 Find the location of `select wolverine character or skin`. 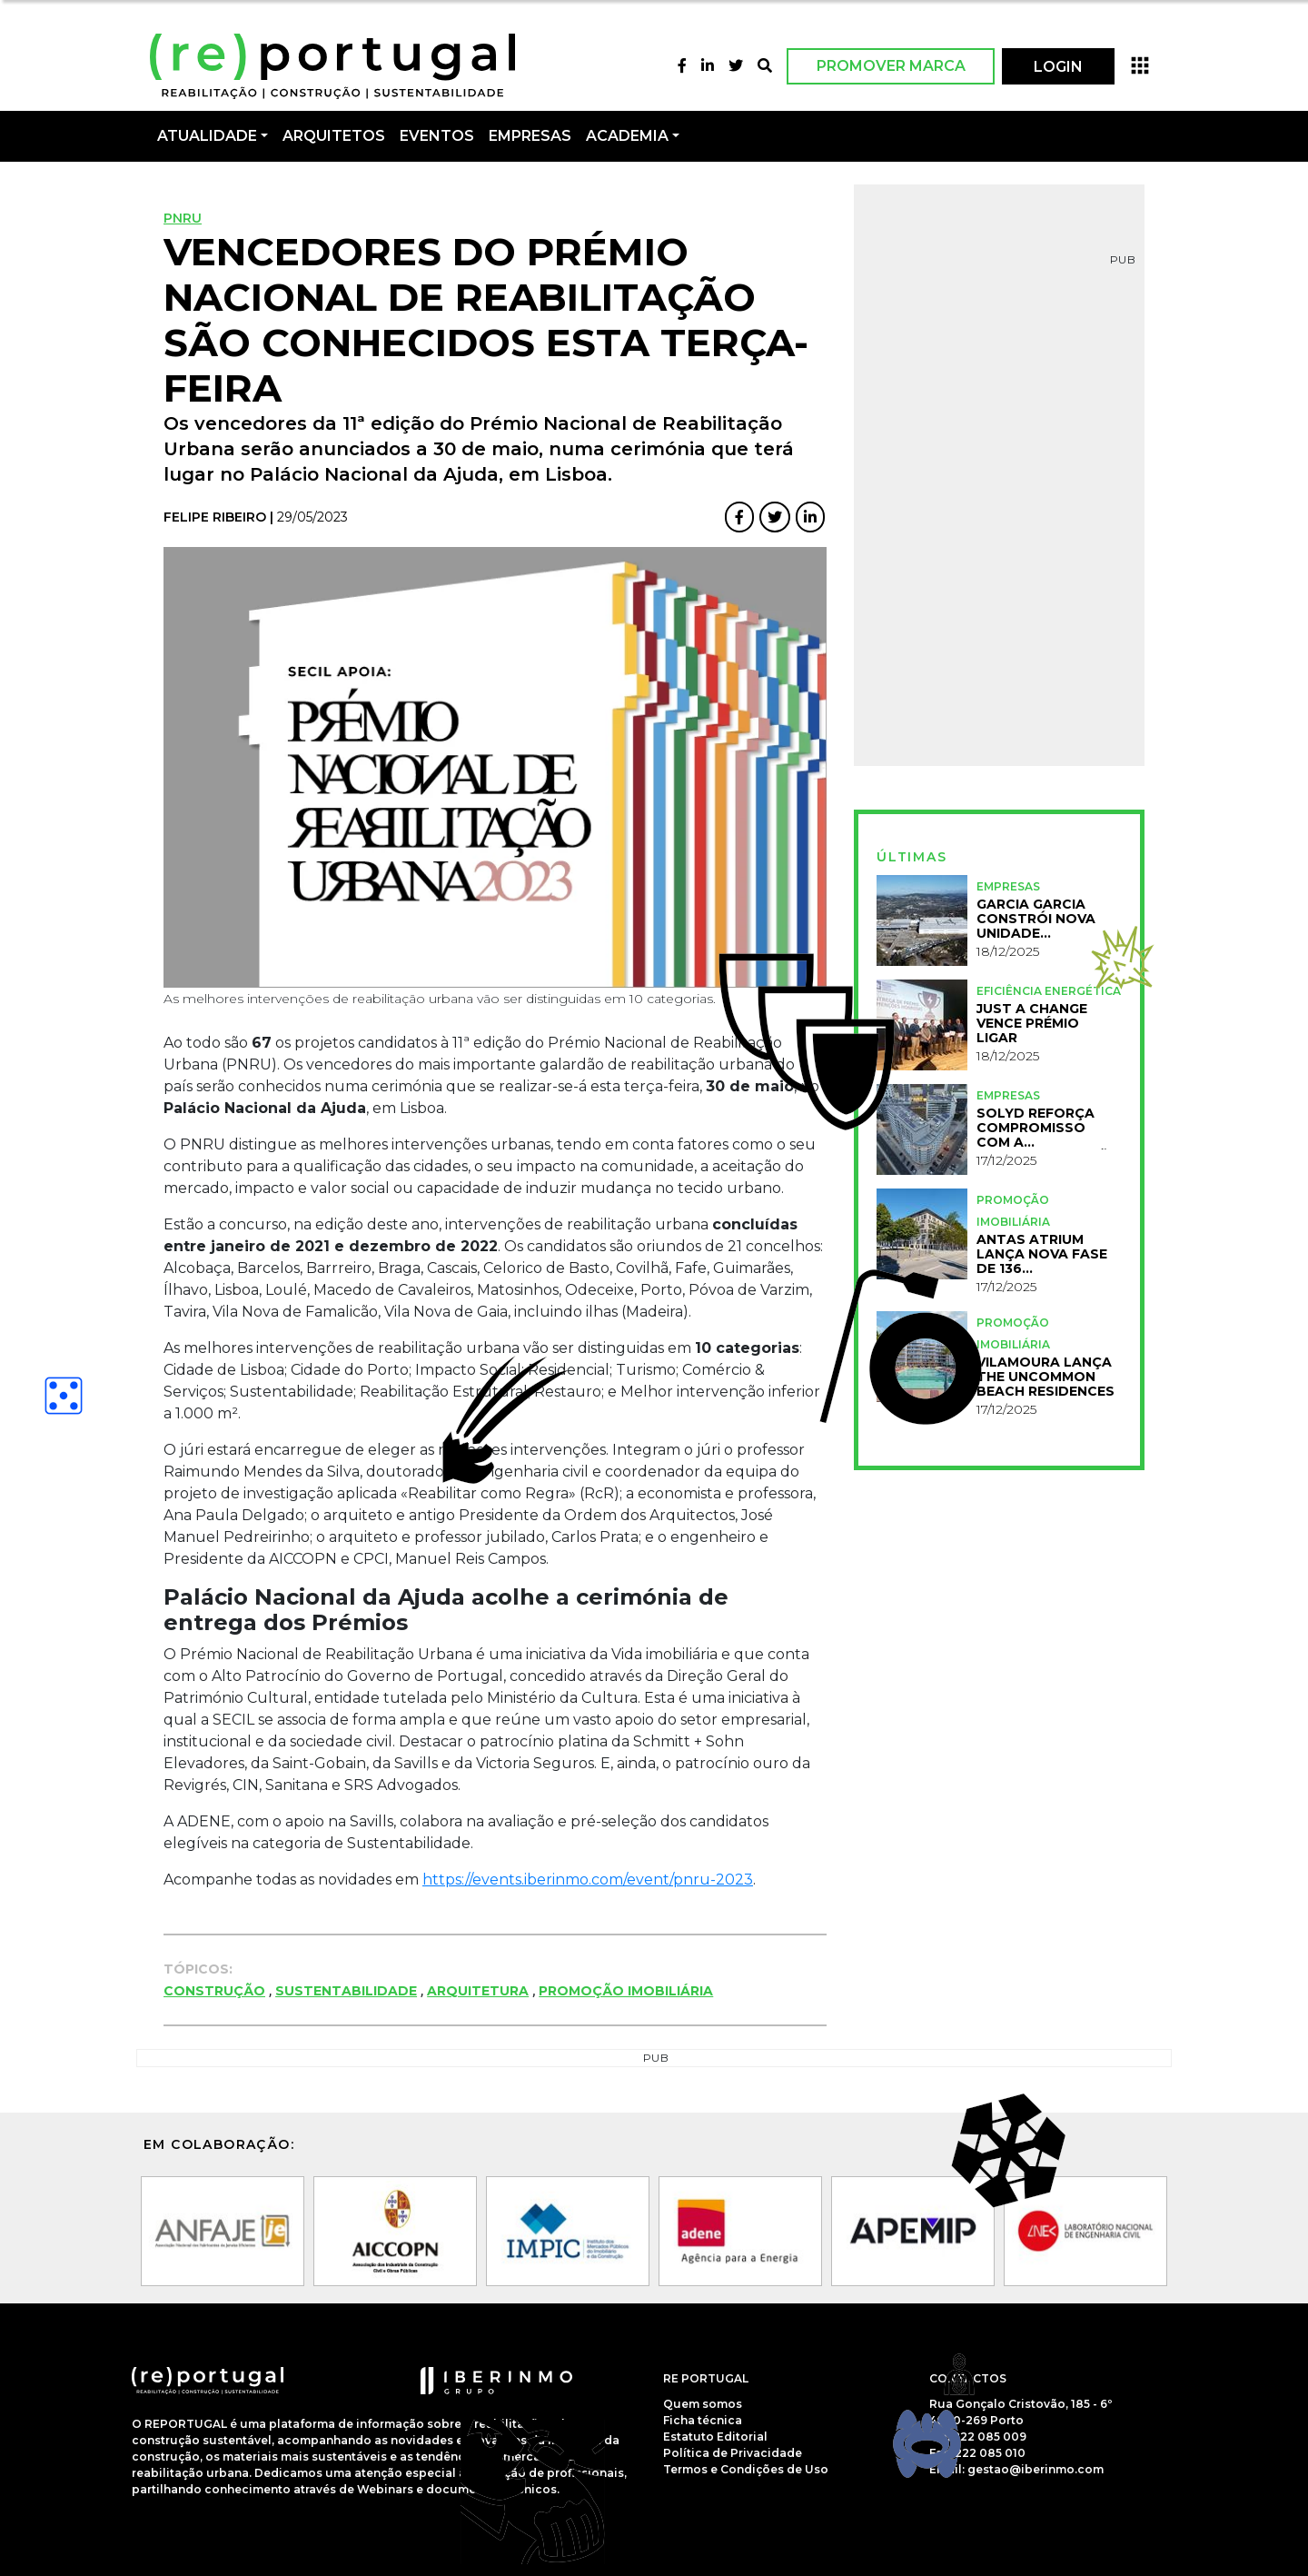

select wolverine character or skin is located at coordinates (509, 1418).